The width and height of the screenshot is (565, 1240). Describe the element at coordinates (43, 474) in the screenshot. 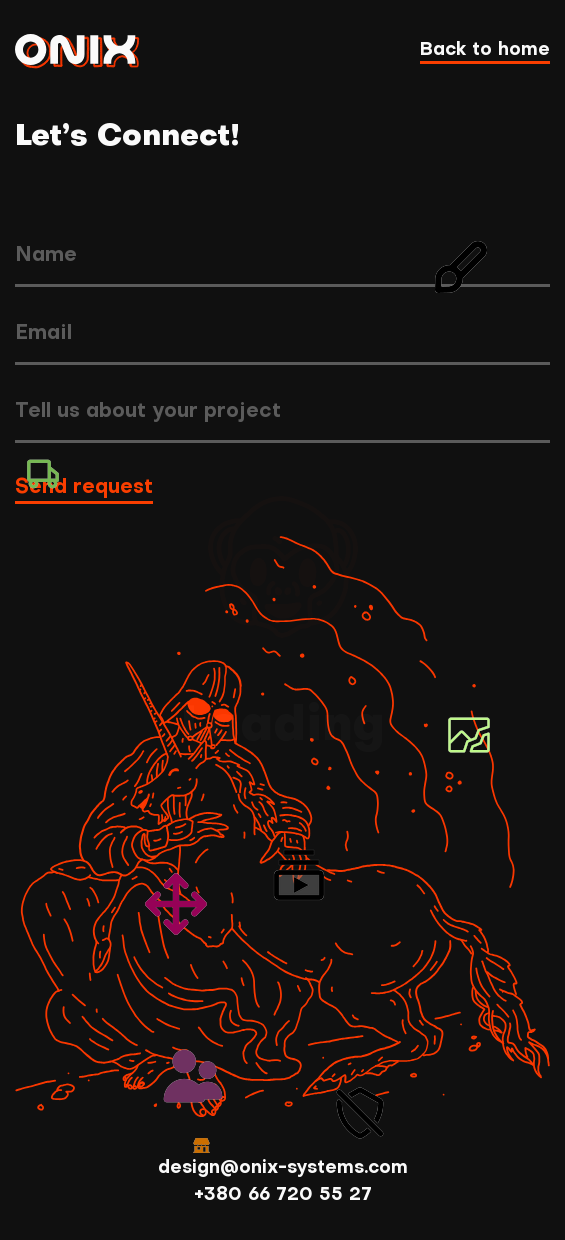

I see `access vehicle or transportation options` at that location.